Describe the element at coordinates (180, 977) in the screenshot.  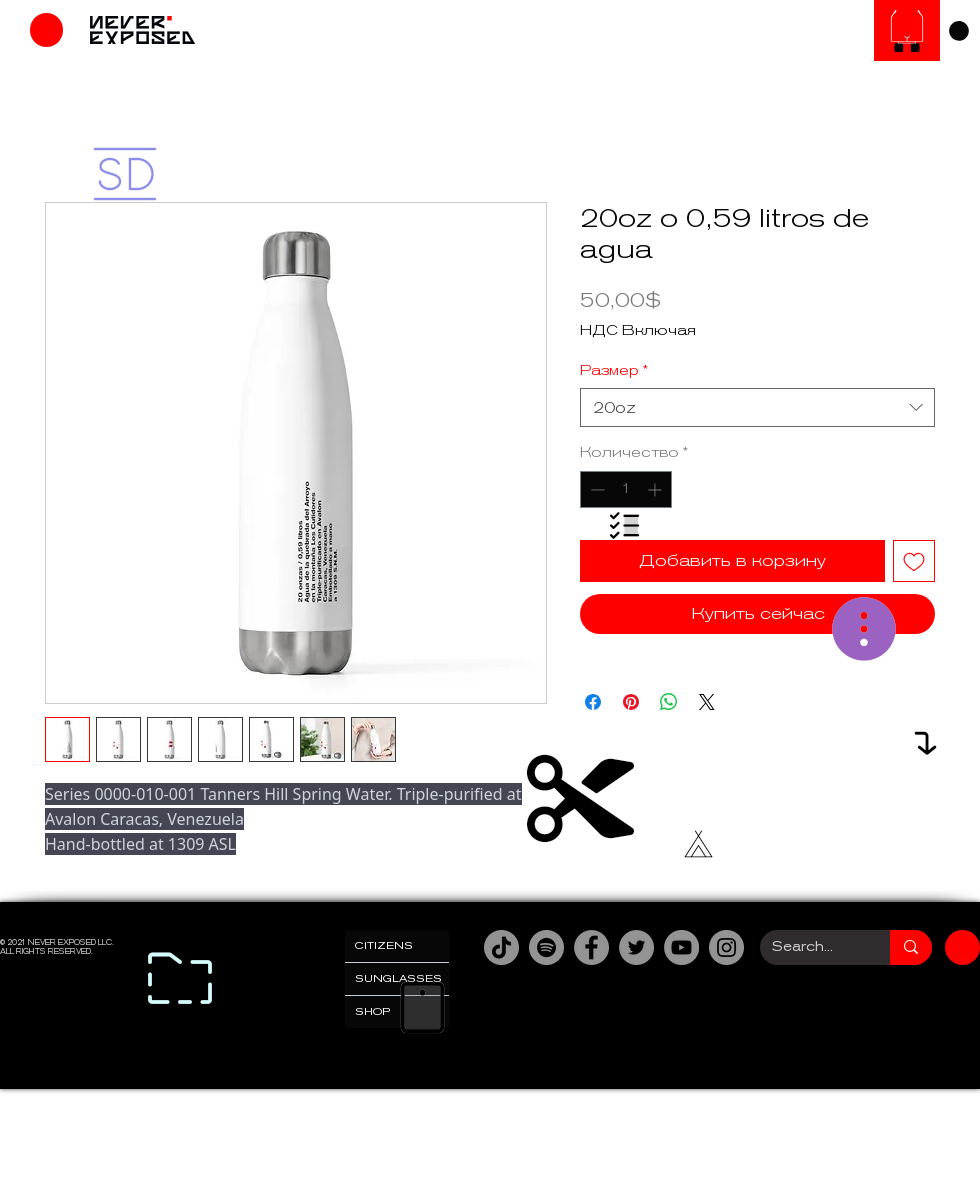
I see `create a new folder` at that location.